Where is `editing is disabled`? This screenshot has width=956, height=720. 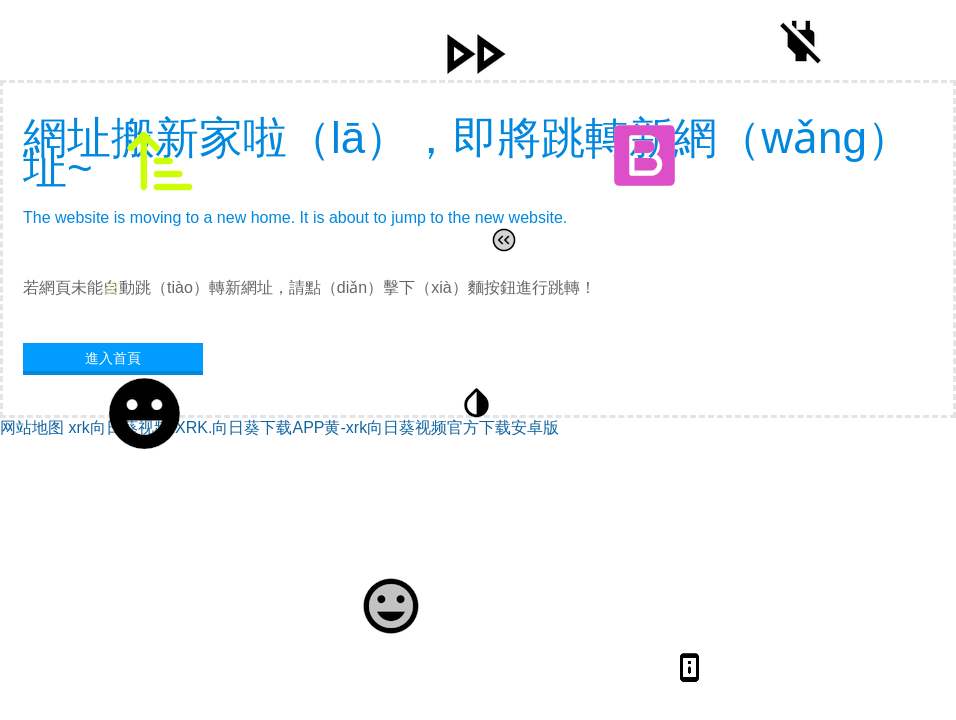
editing is disabled is located at coordinates (111, 288).